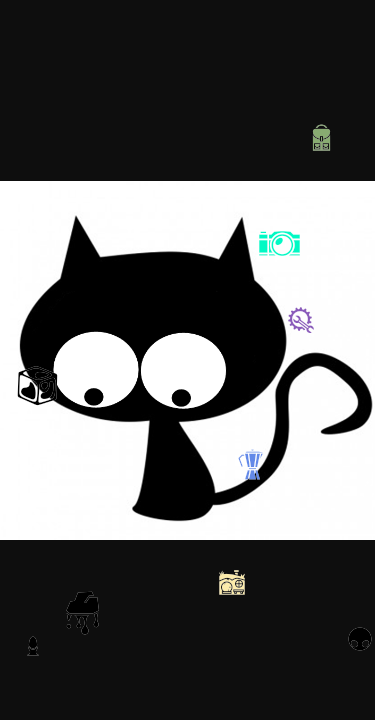  I want to click on take a photo, so click(279, 243).